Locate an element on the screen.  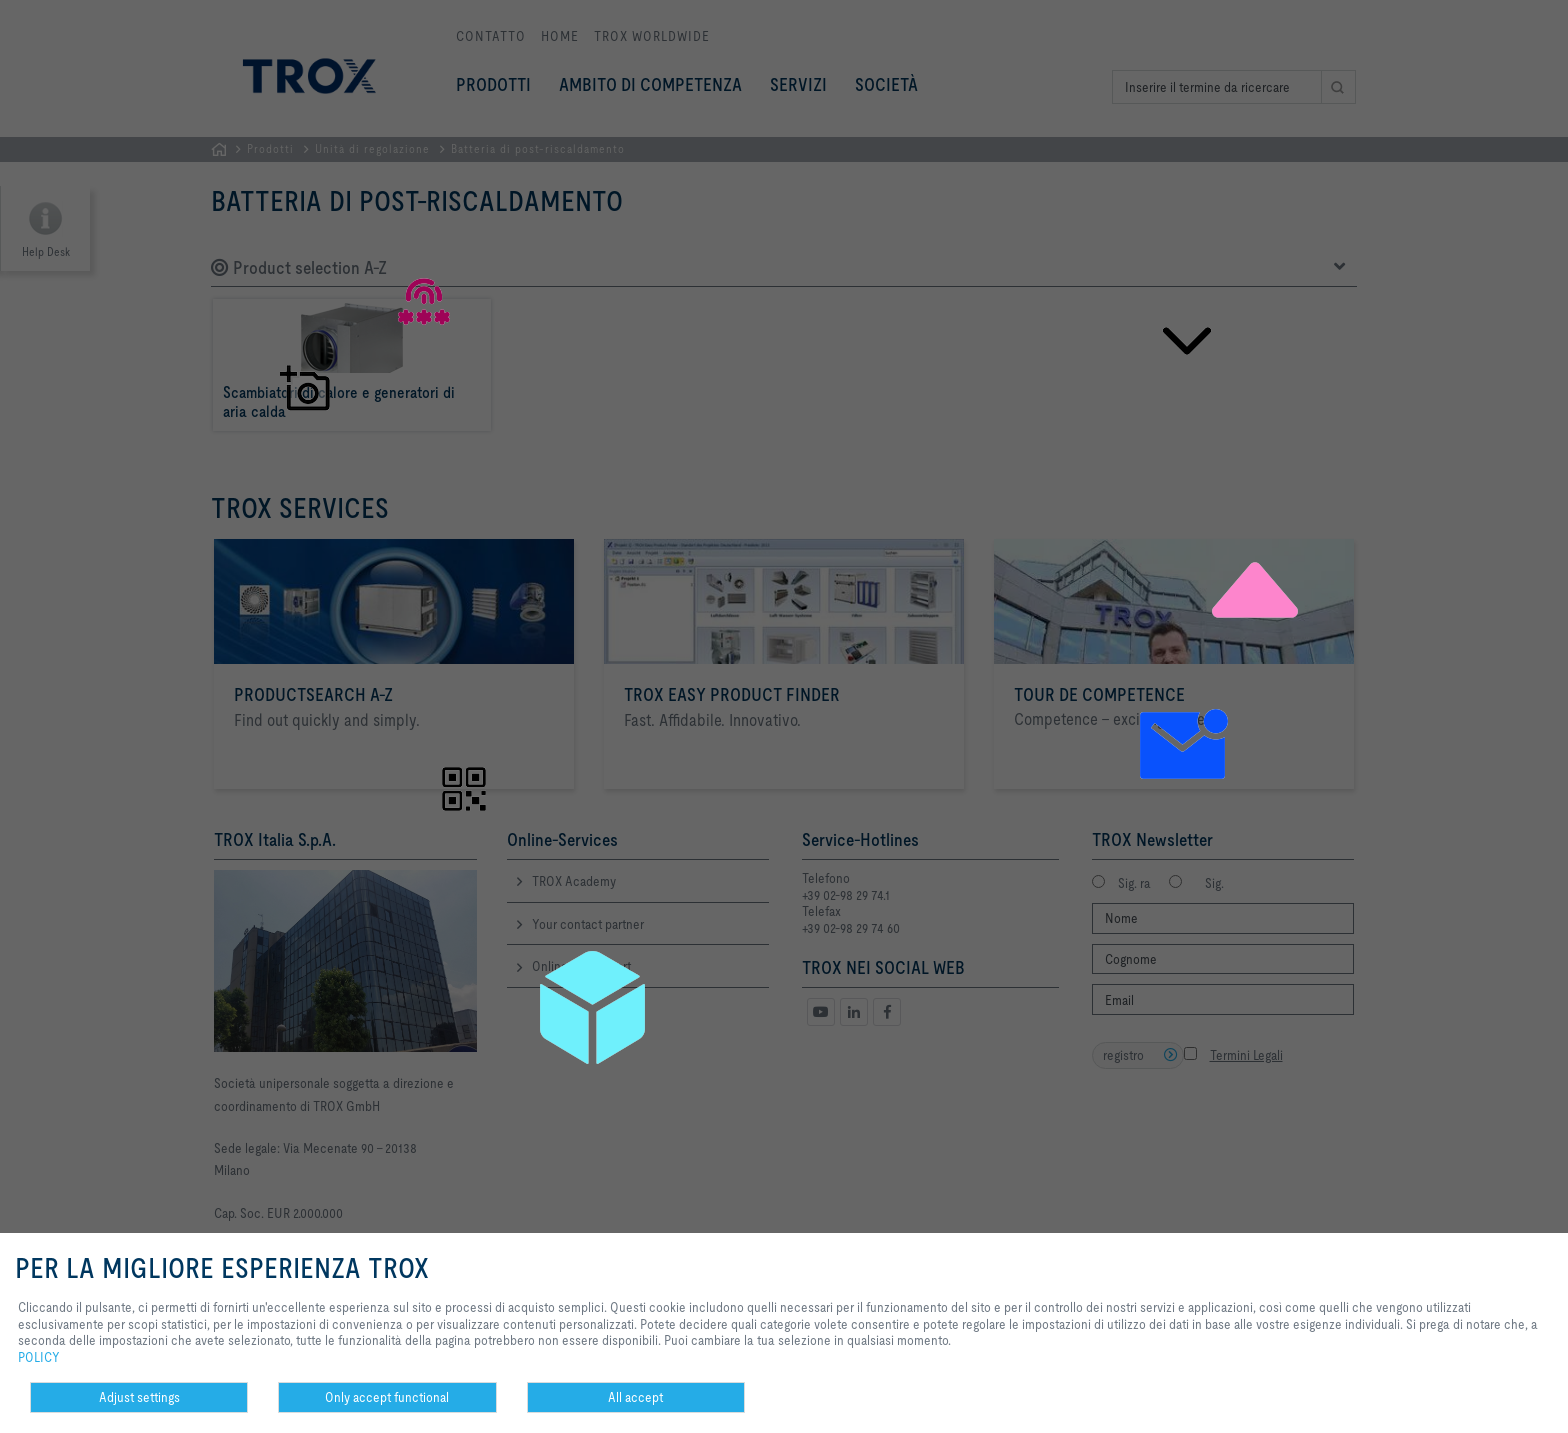
expand a dropdown menu or collapsed section is located at coordinates (1187, 341).